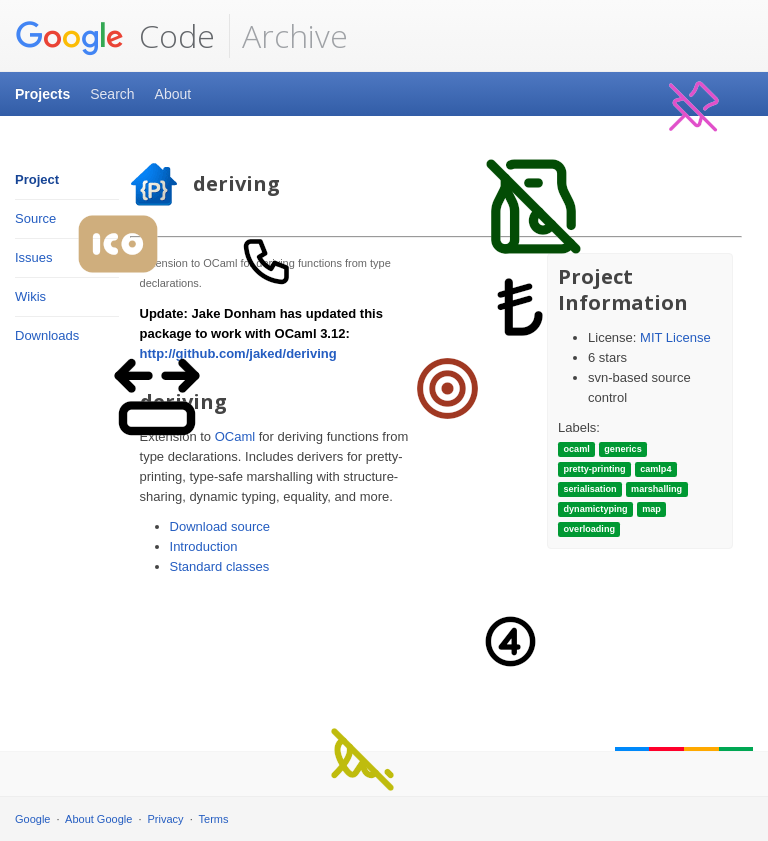 The width and height of the screenshot is (768, 841). Describe the element at coordinates (447, 388) in the screenshot. I see `set a goal or target` at that location.